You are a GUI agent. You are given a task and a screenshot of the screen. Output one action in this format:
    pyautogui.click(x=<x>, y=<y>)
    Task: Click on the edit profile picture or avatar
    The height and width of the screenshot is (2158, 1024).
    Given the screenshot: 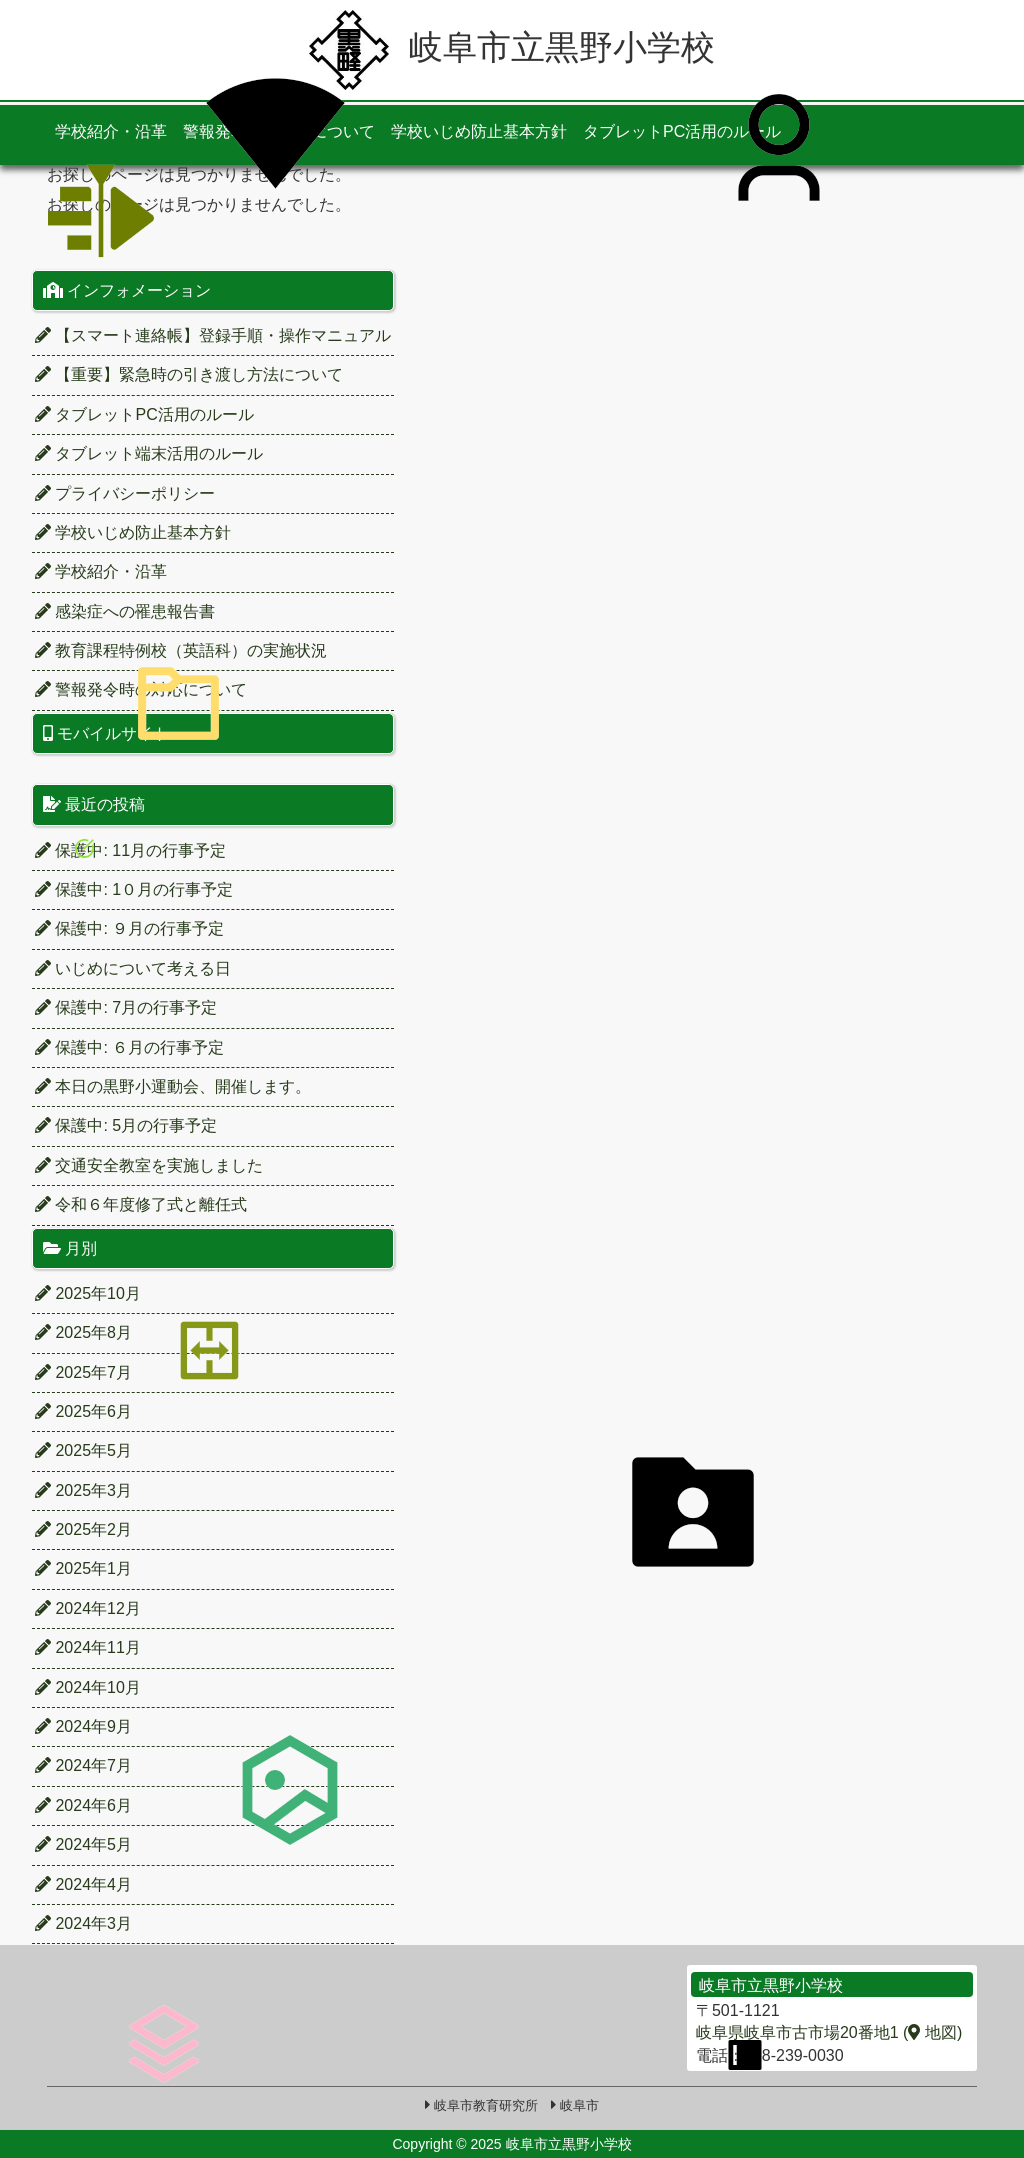 What is the action you would take?
    pyautogui.click(x=84, y=848)
    